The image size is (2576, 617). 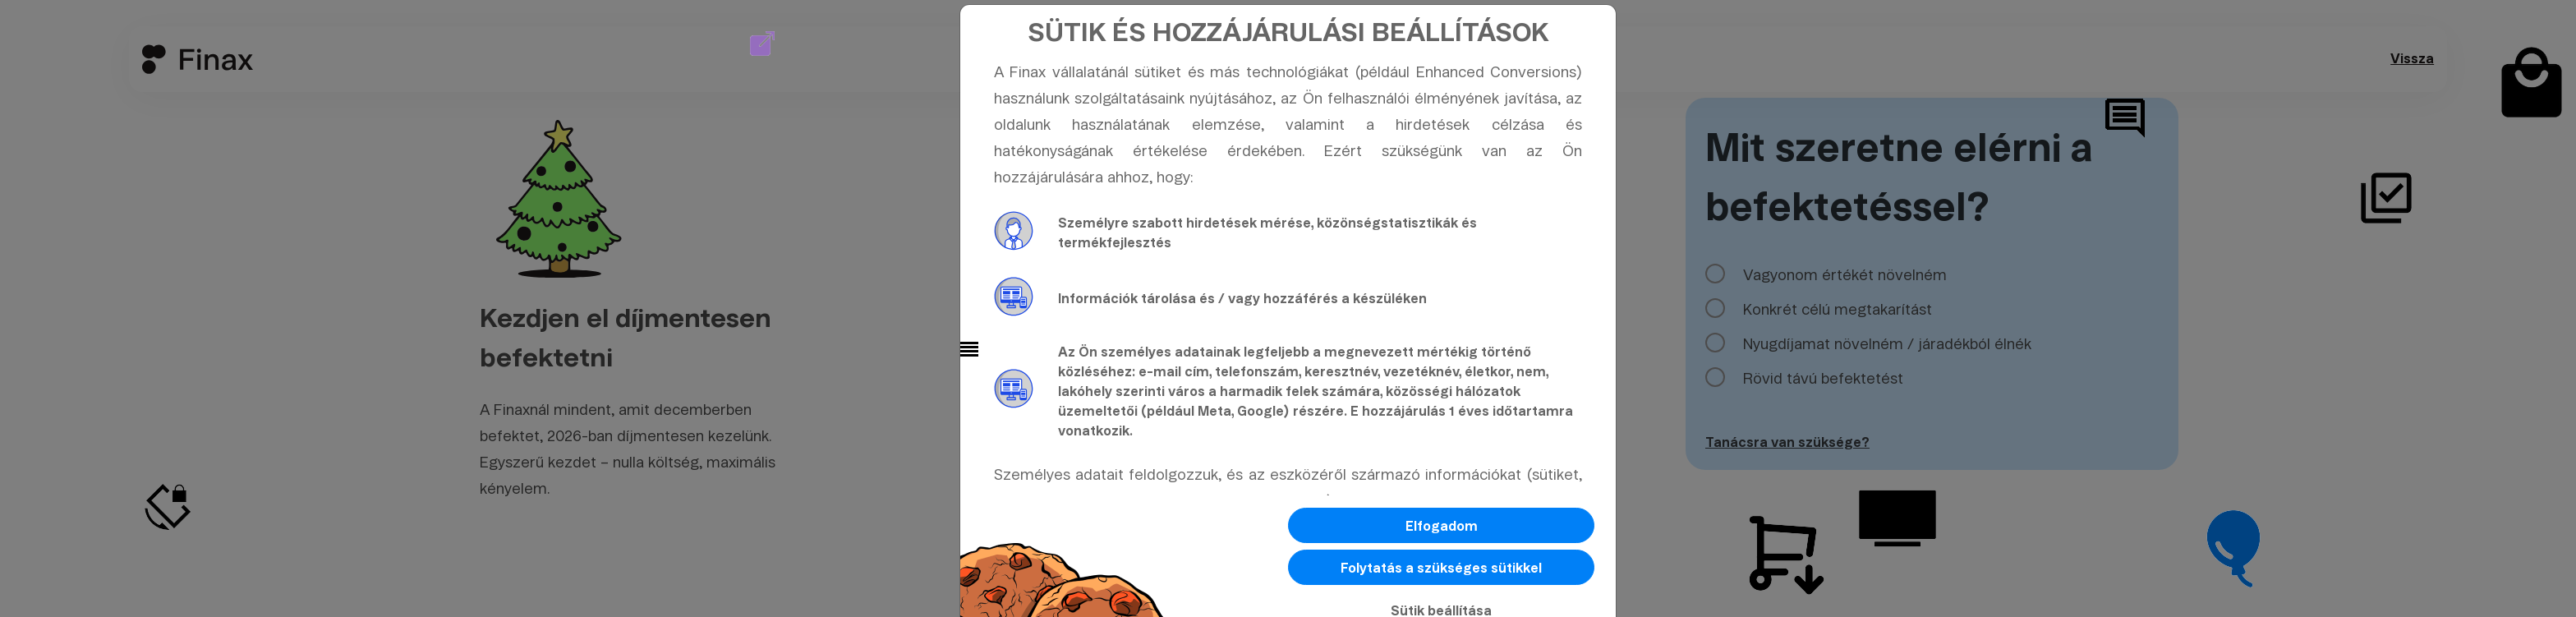 I want to click on access tv or video streaming features, so click(x=1898, y=518).